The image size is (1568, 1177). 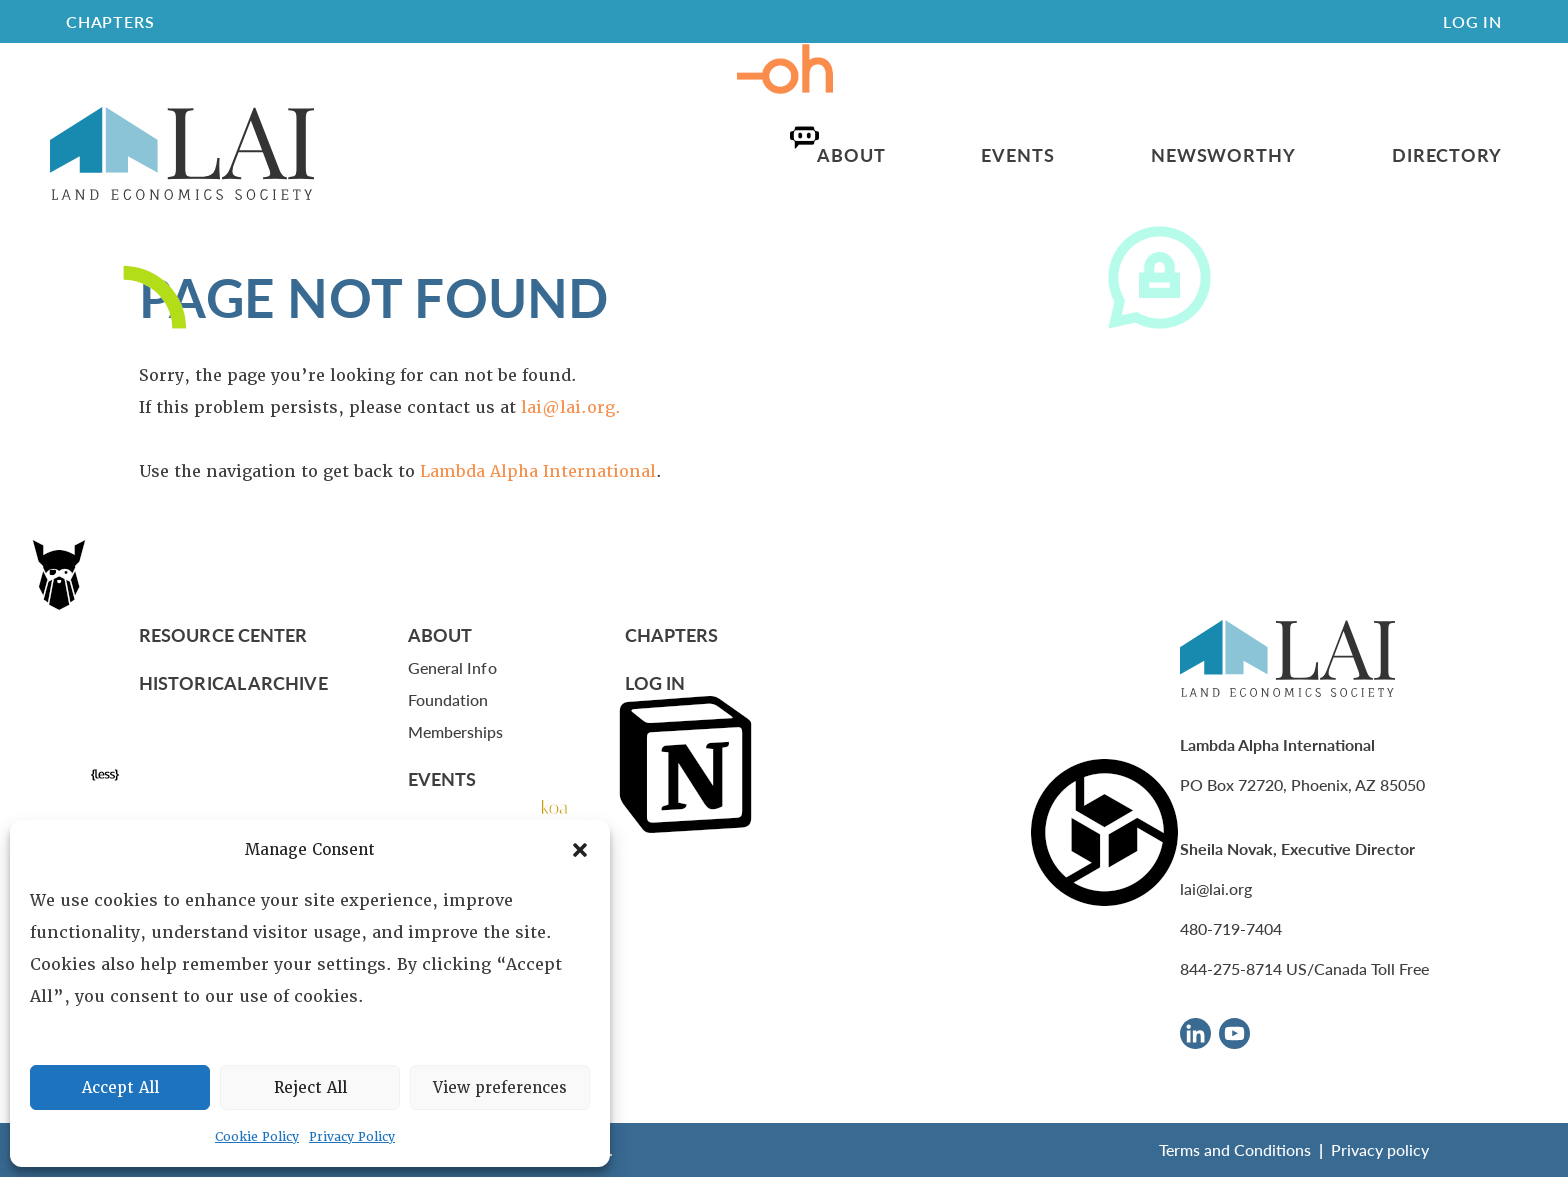 I want to click on visit the odin project website, so click(x=59, y=575).